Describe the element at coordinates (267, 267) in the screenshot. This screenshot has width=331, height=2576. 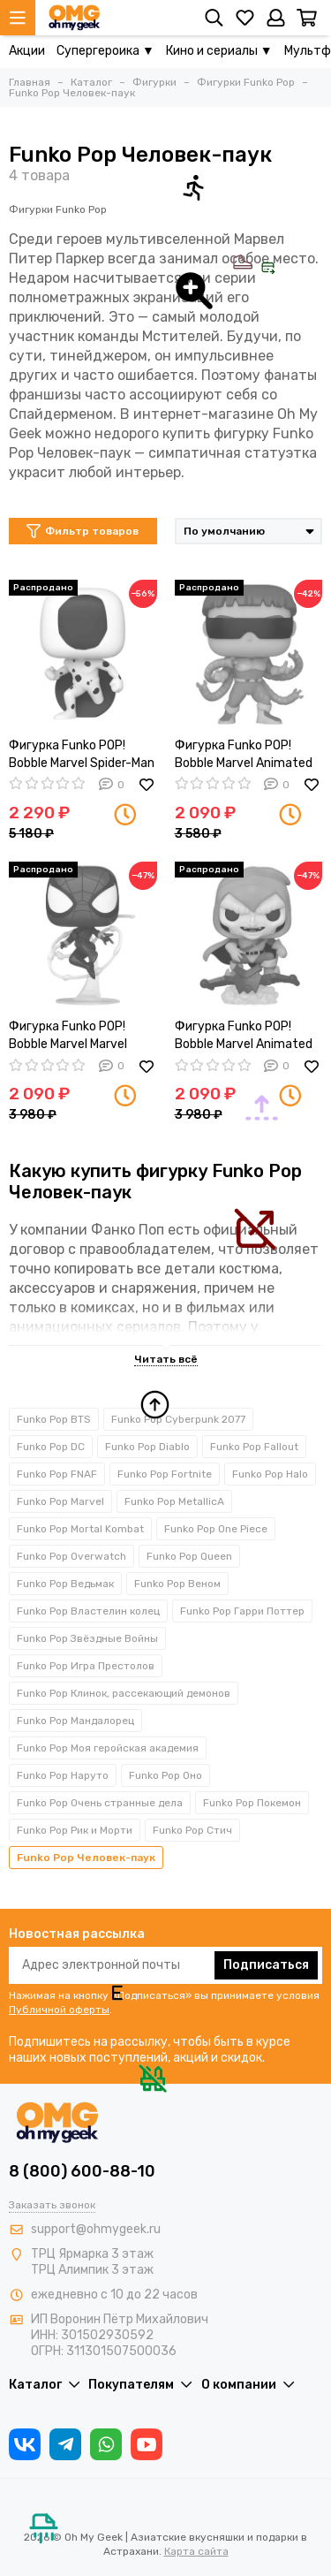
I see `make a payment with saved card` at that location.